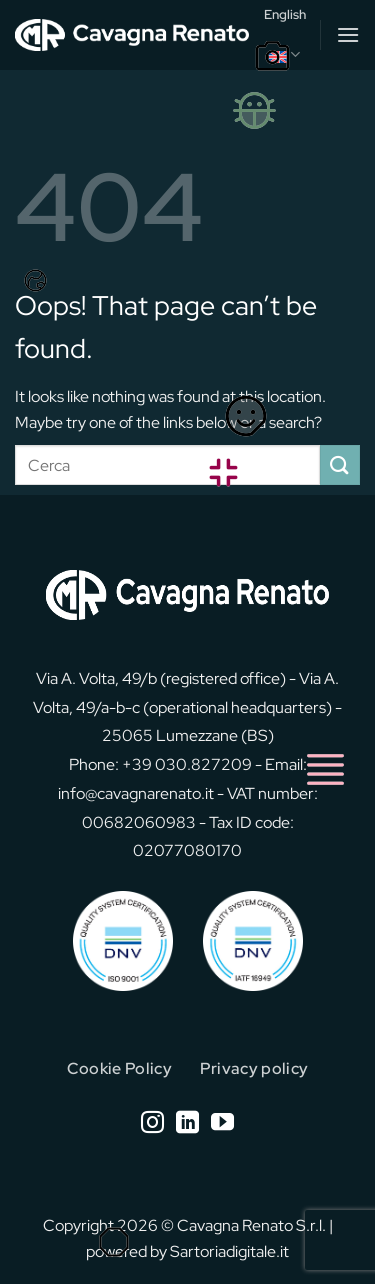  I want to click on open navigation menu, so click(325, 769).